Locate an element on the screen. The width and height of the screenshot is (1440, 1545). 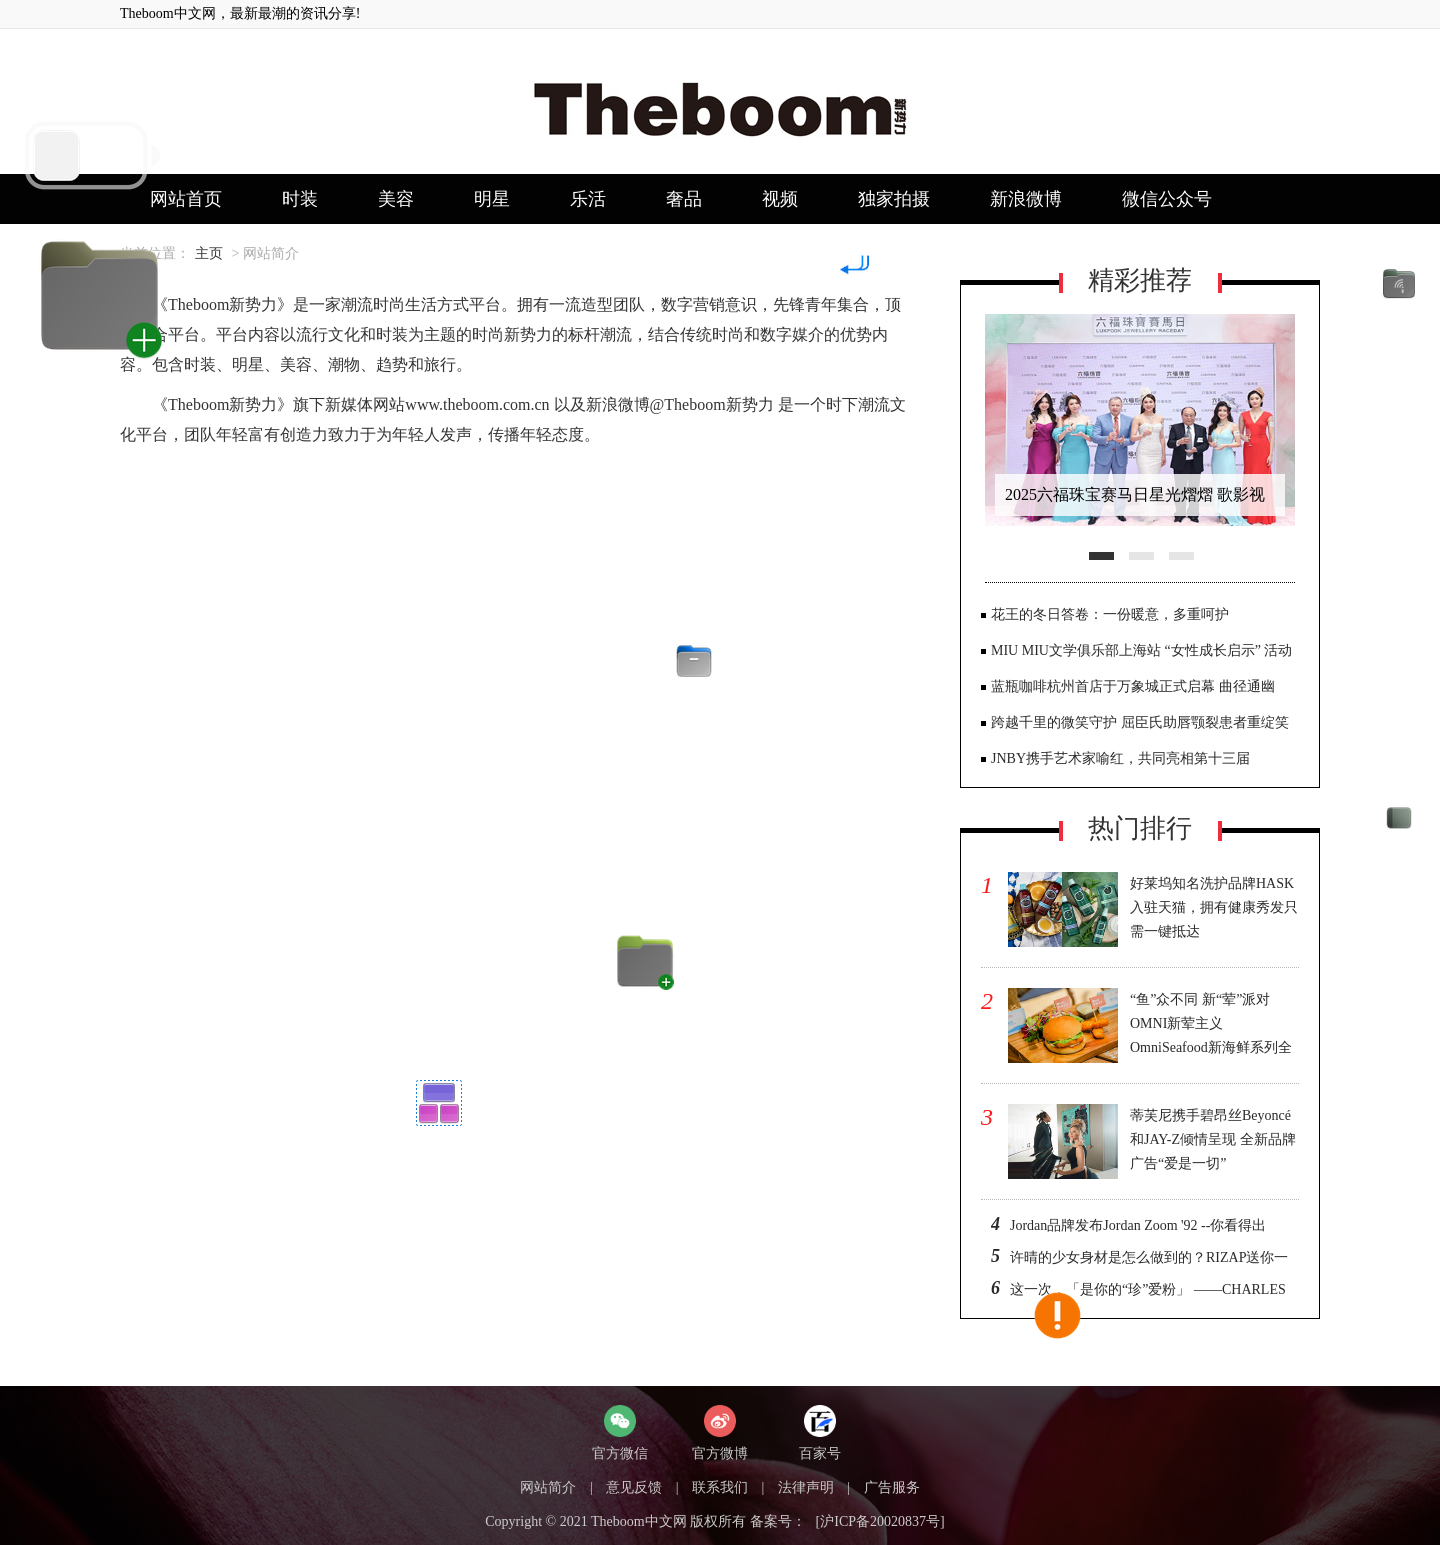
reply to all recipients of an email is located at coordinates (854, 263).